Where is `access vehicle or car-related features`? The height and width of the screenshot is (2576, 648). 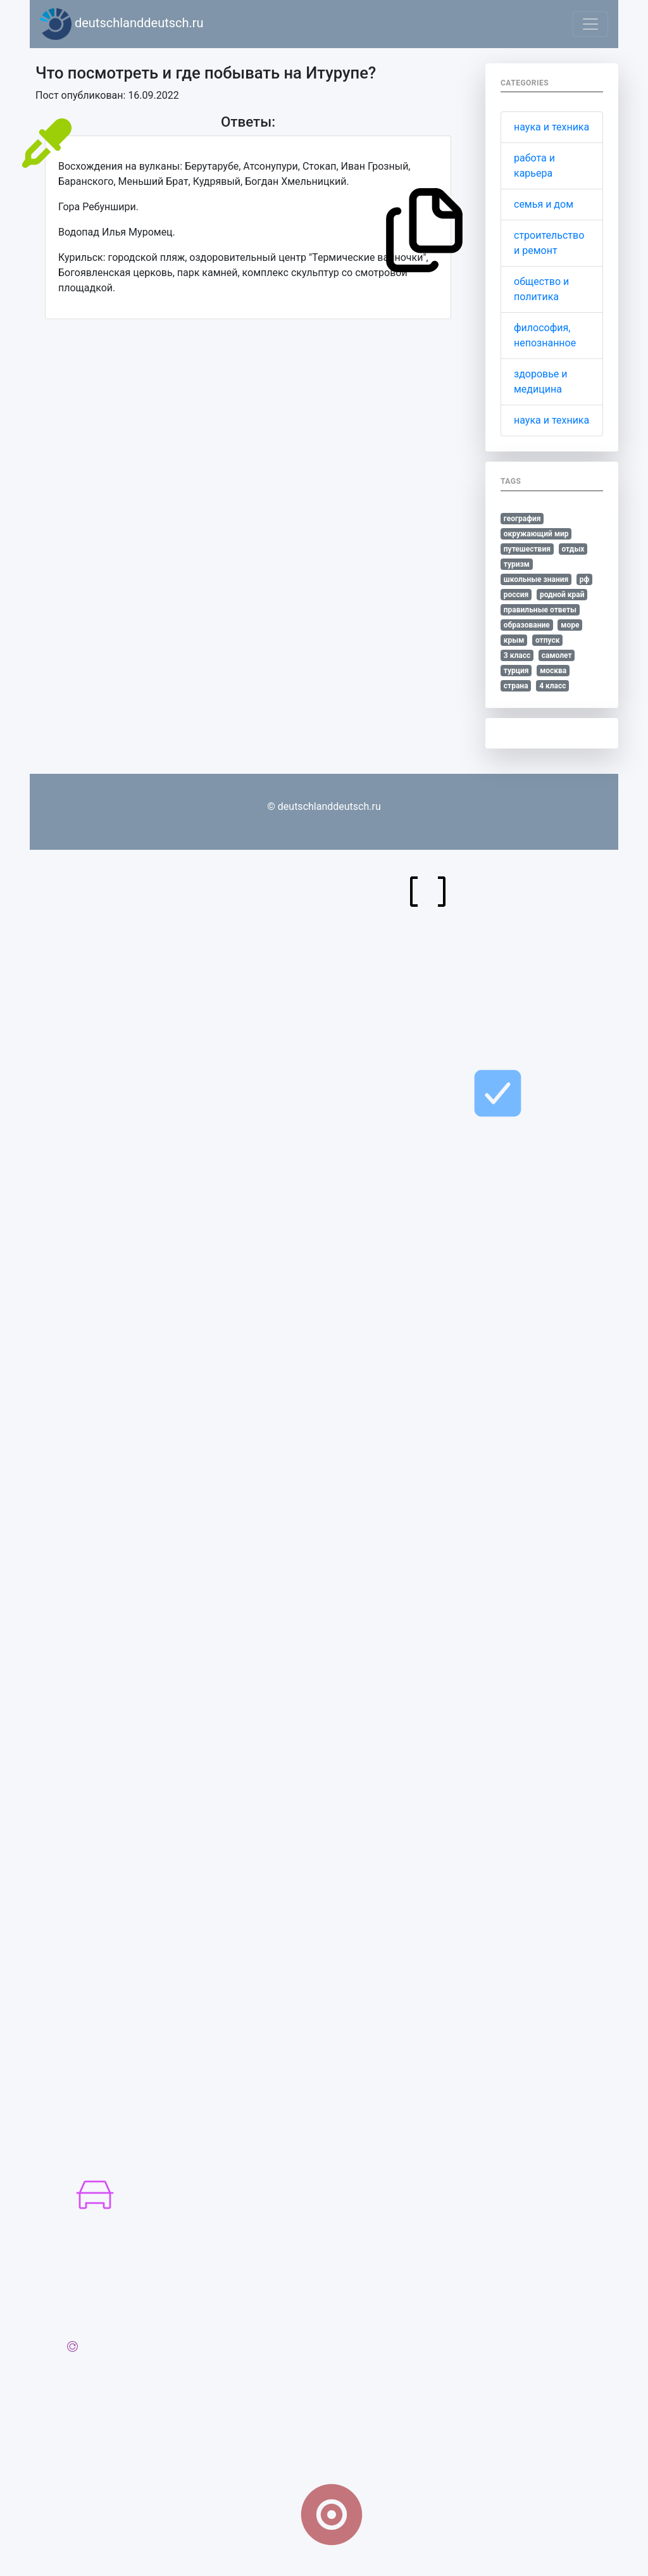
access vehicle or car-related features is located at coordinates (95, 2195).